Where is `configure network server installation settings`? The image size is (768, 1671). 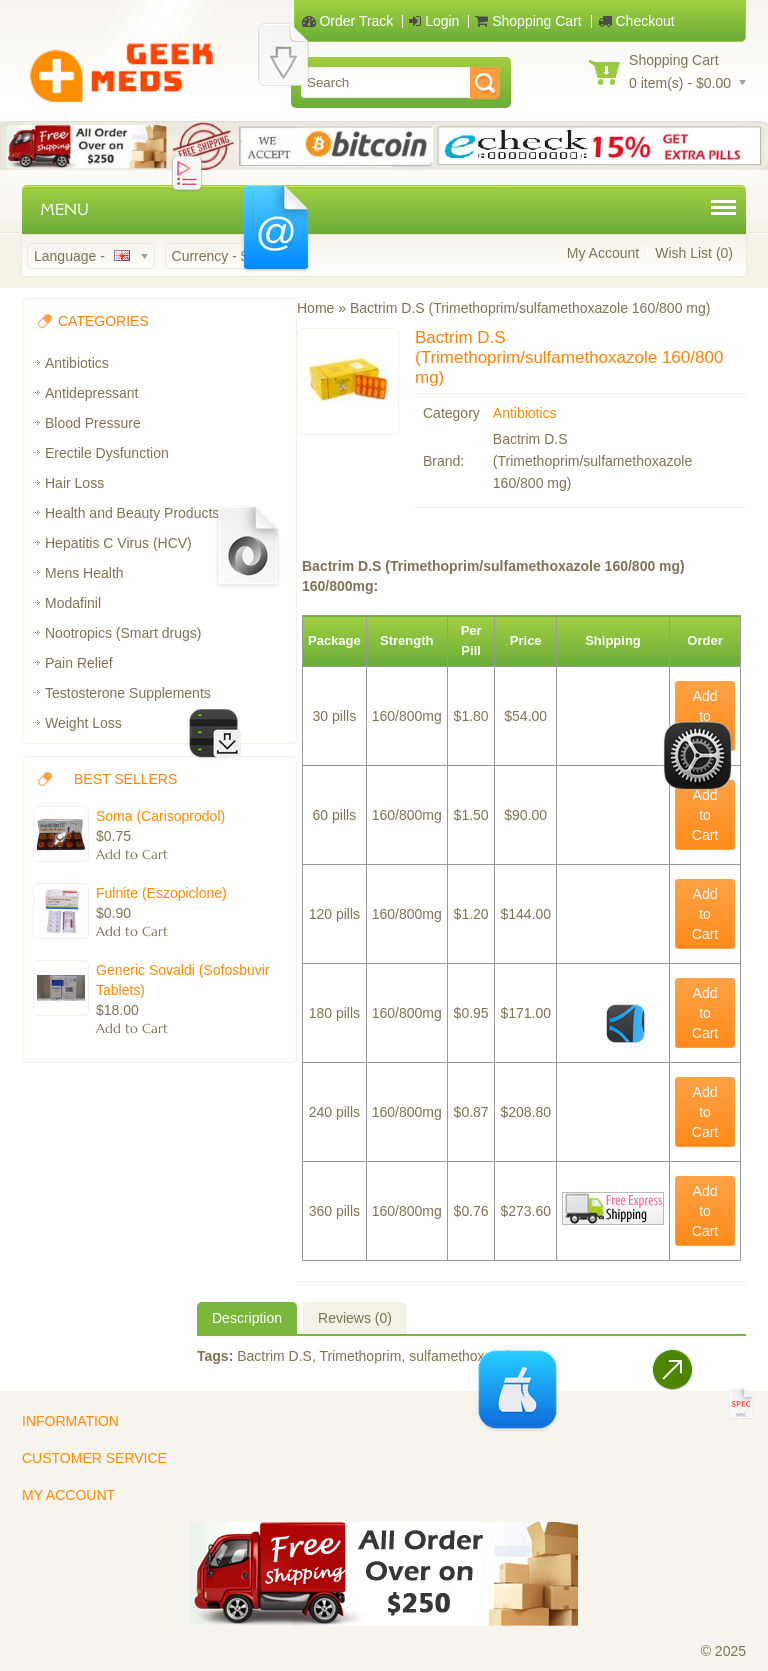
configure network server installation settings is located at coordinates (214, 734).